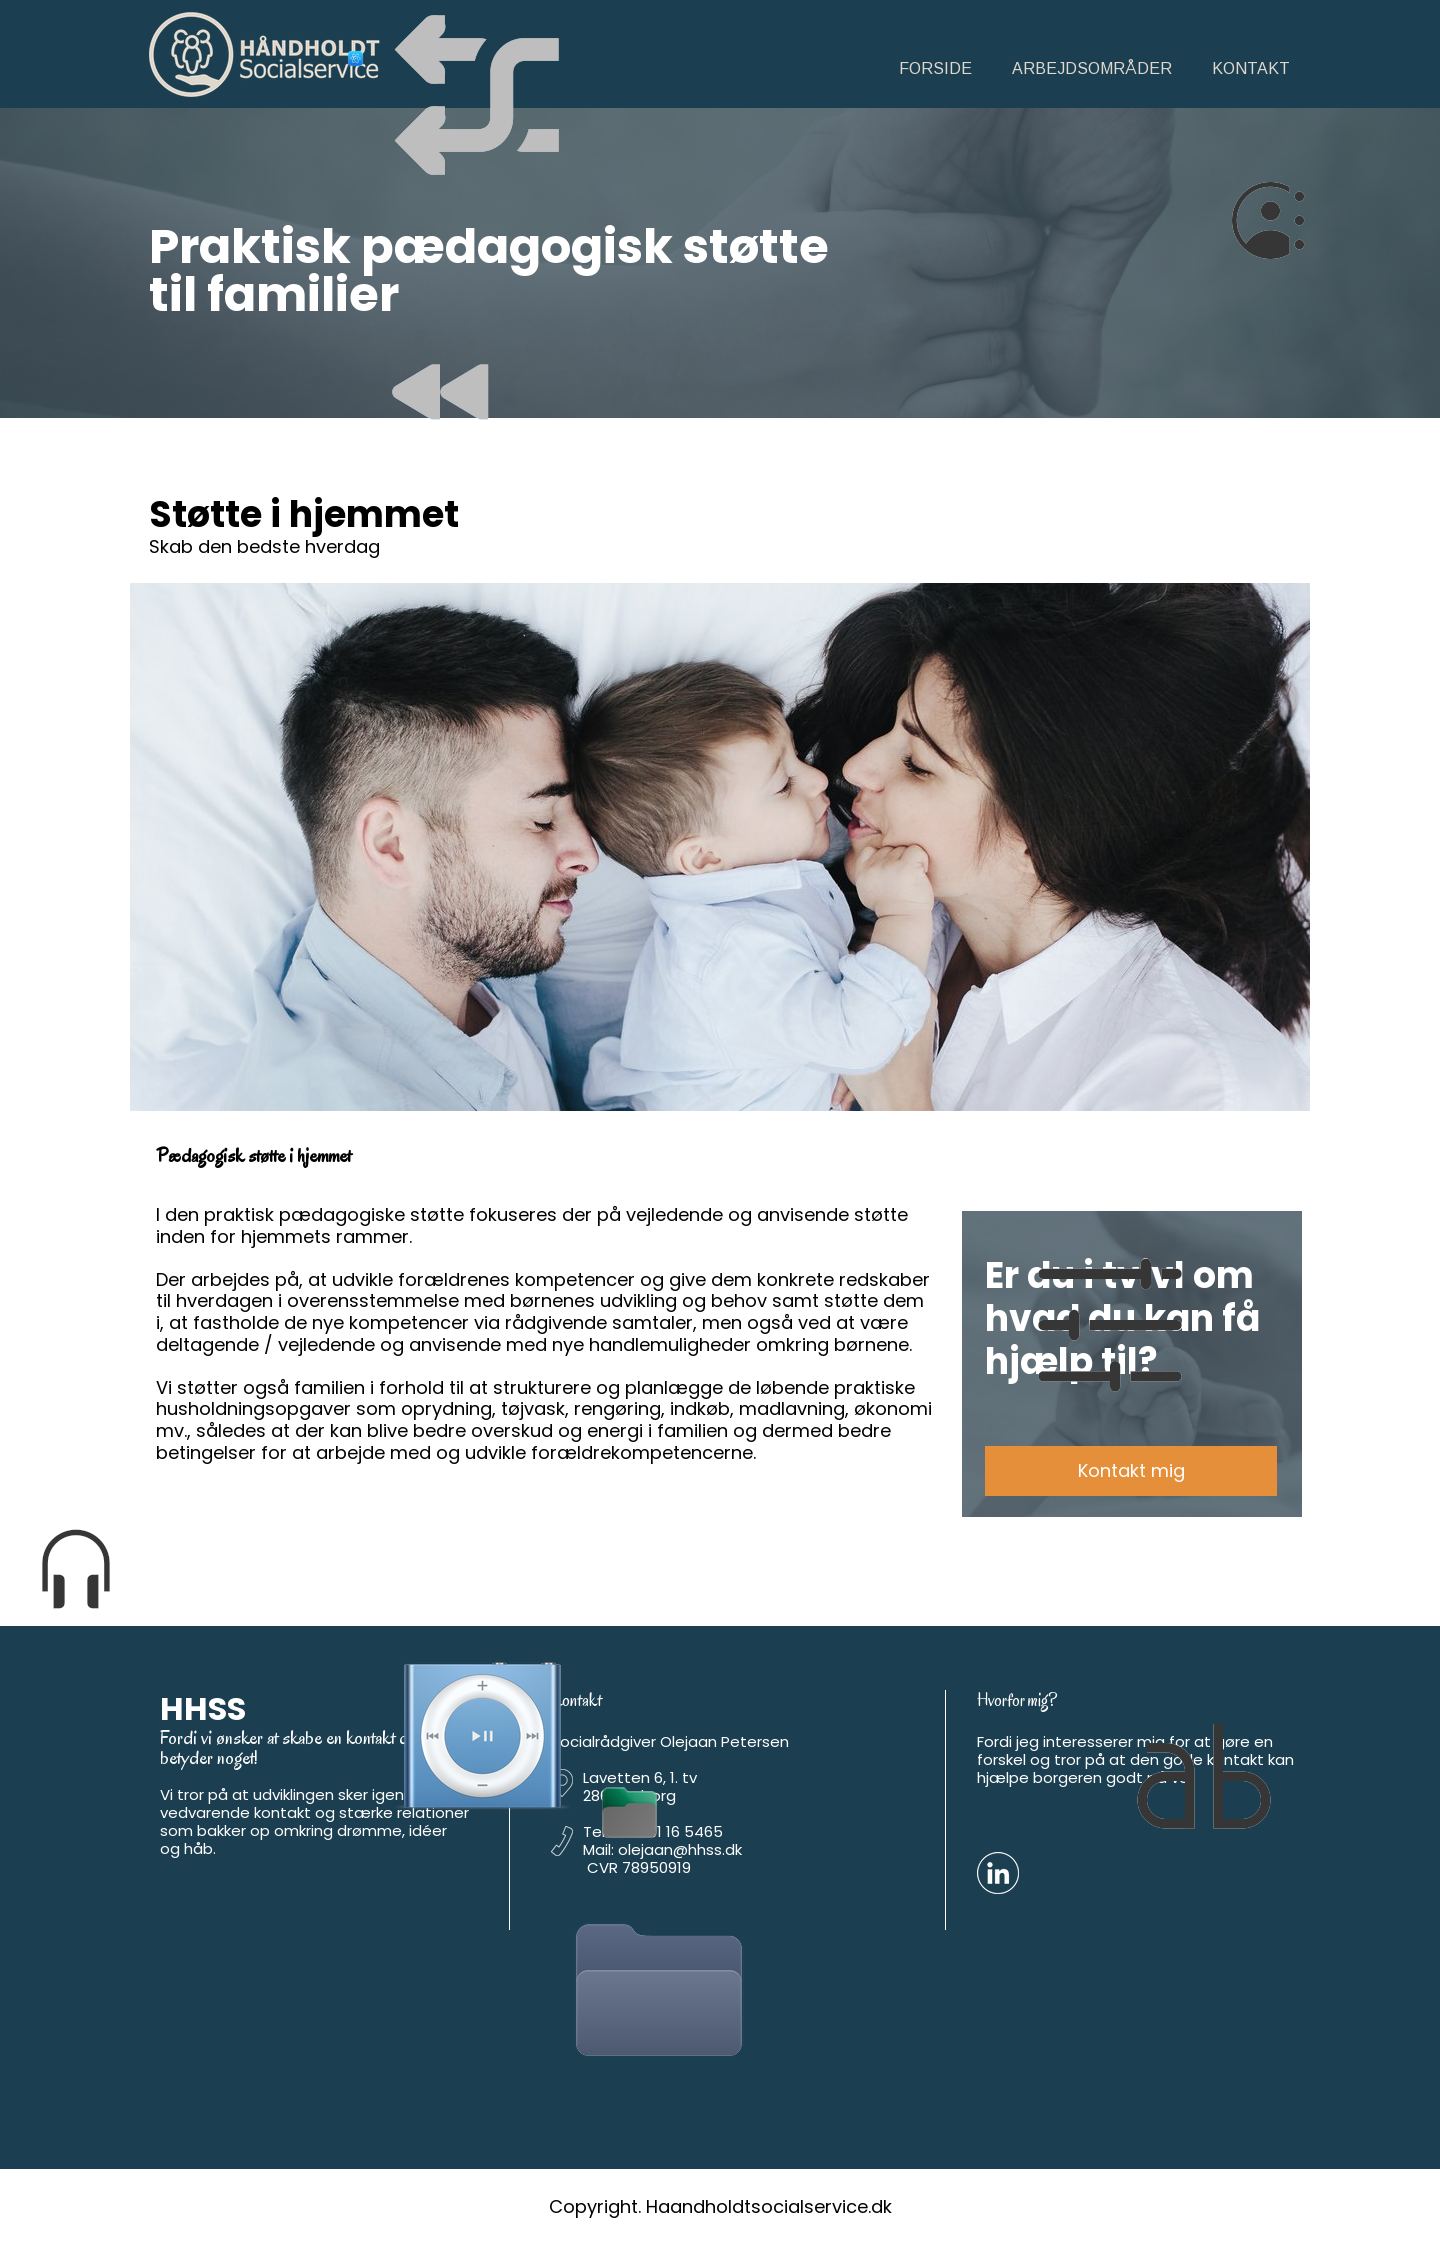 The width and height of the screenshot is (1440, 2249). Describe the element at coordinates (1270, 220) in the screenshot. I see `browse artists in your music library` at that location.